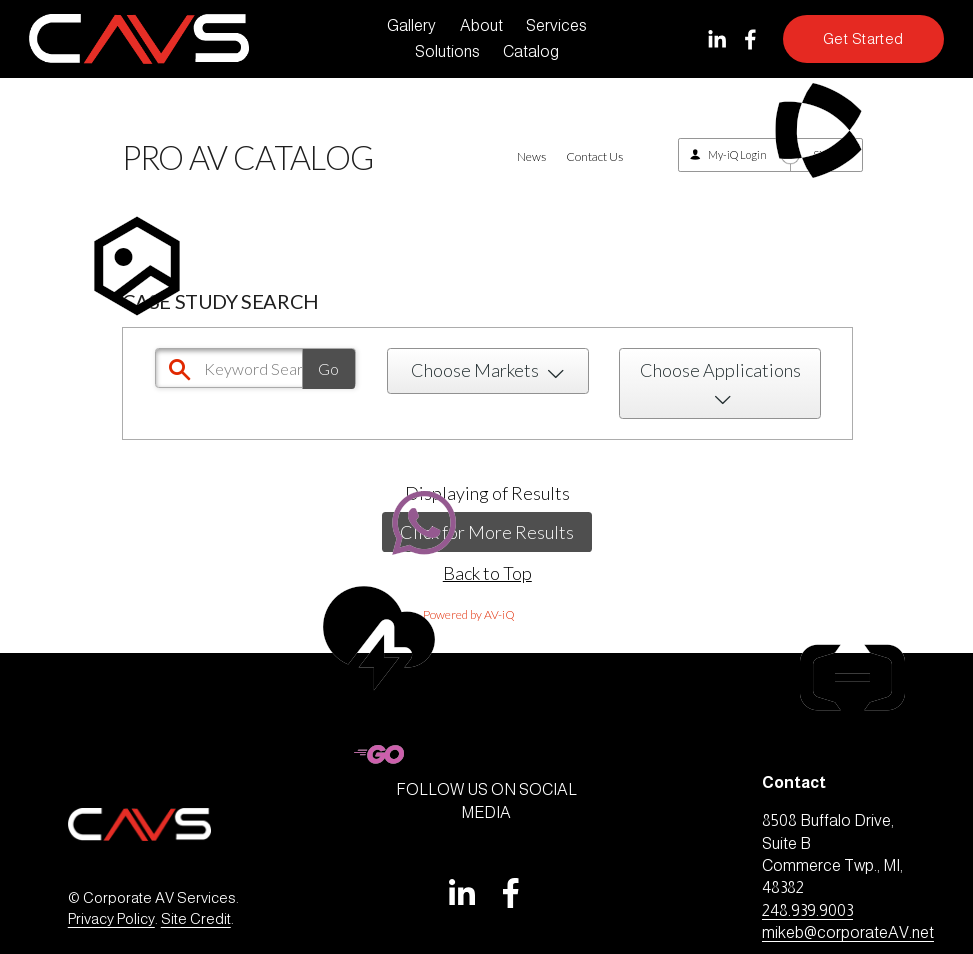 The image size is (973, 954). What do you see at coordinates (818, 130) in the screenshot?
I see `Clarivate company logo` at bounding box center [818, 130].